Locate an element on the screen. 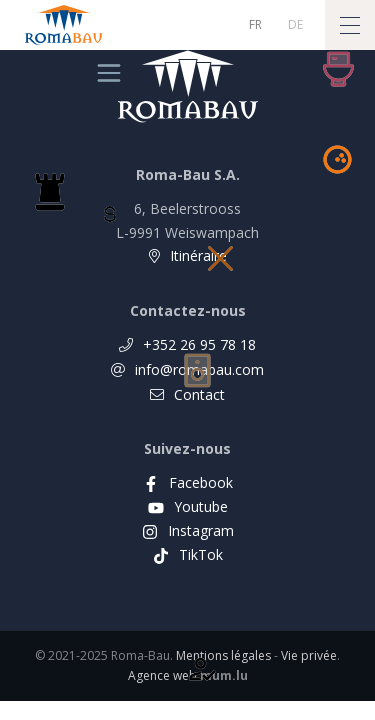 Image resolution: width=375 pixels, height=720 pixels. view account balance or financial information is located at coordinates (110, 214).